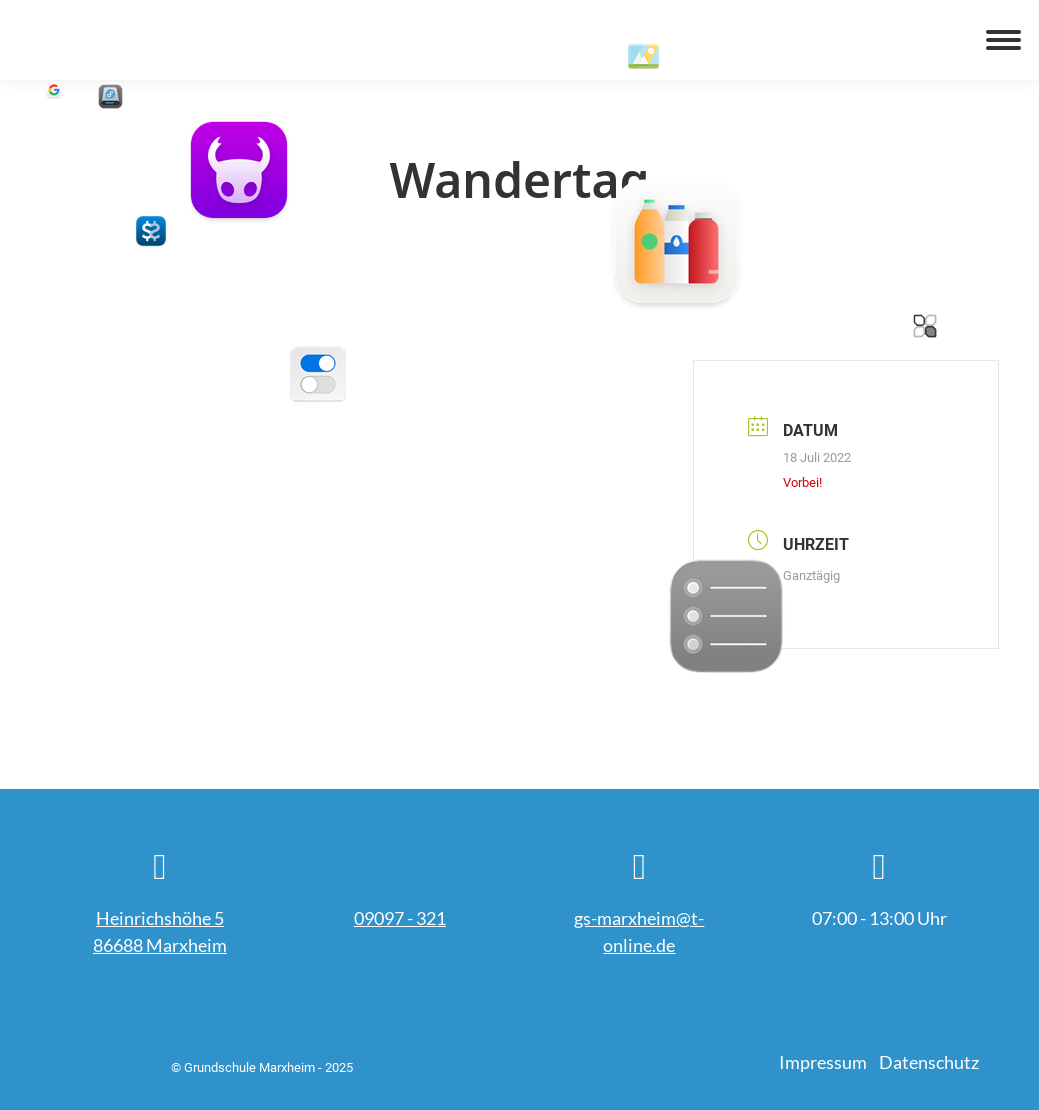  Describe the element at coordinates (151, 231) in the screenshot. I see `open fava, a web interface for beancount accounting` at that location.